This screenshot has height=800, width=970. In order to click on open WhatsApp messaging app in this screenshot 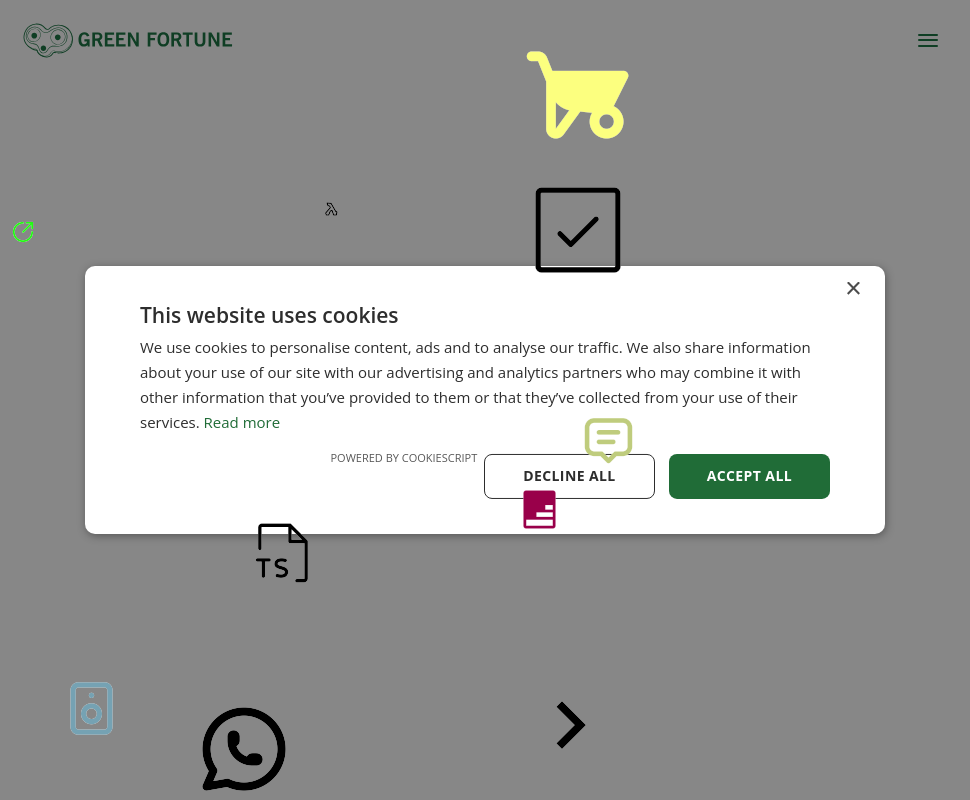, I will do `click(244, 749)`.